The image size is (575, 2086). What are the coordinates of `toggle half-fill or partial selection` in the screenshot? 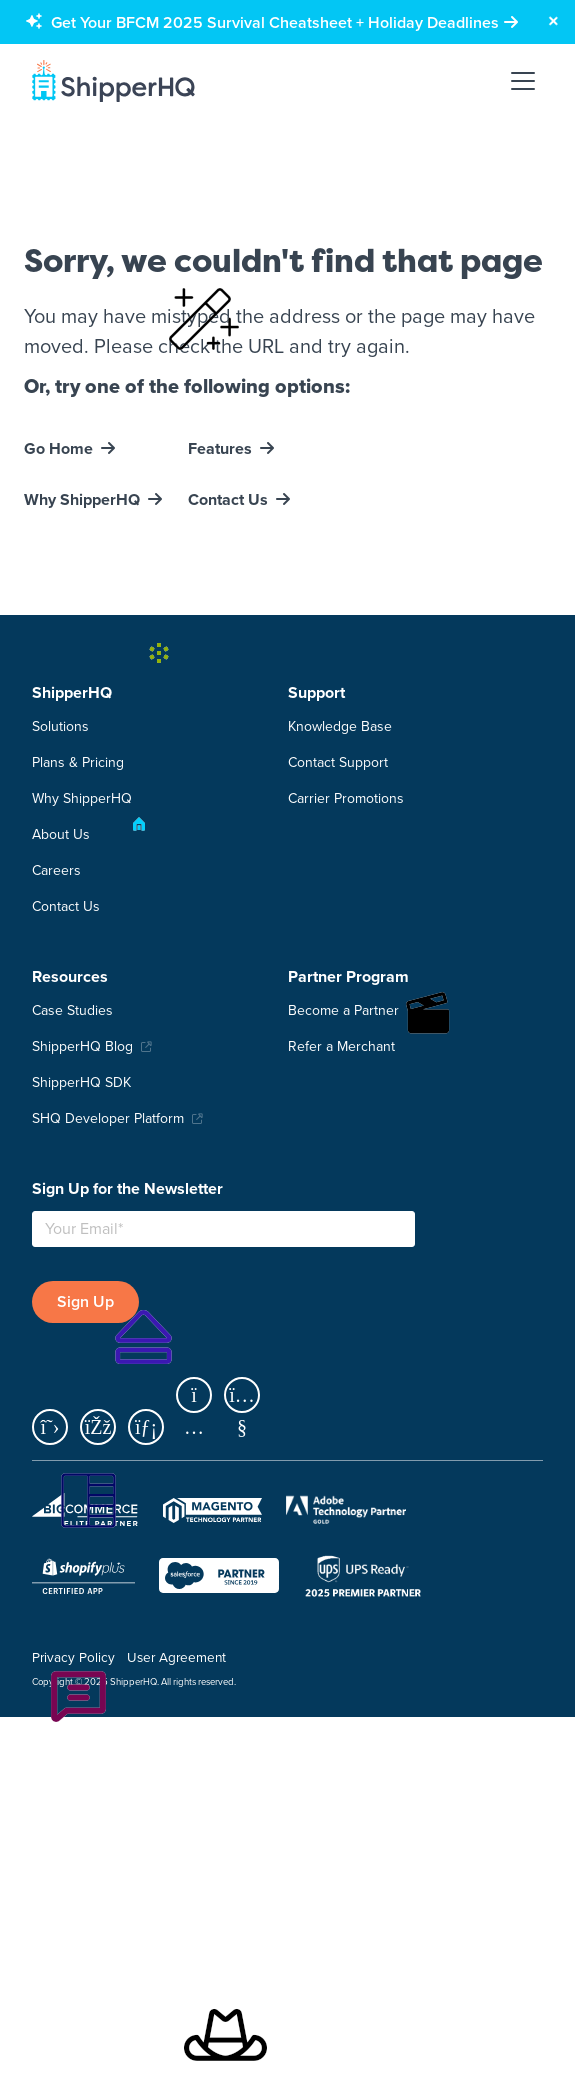 It's located at (88, 1500).